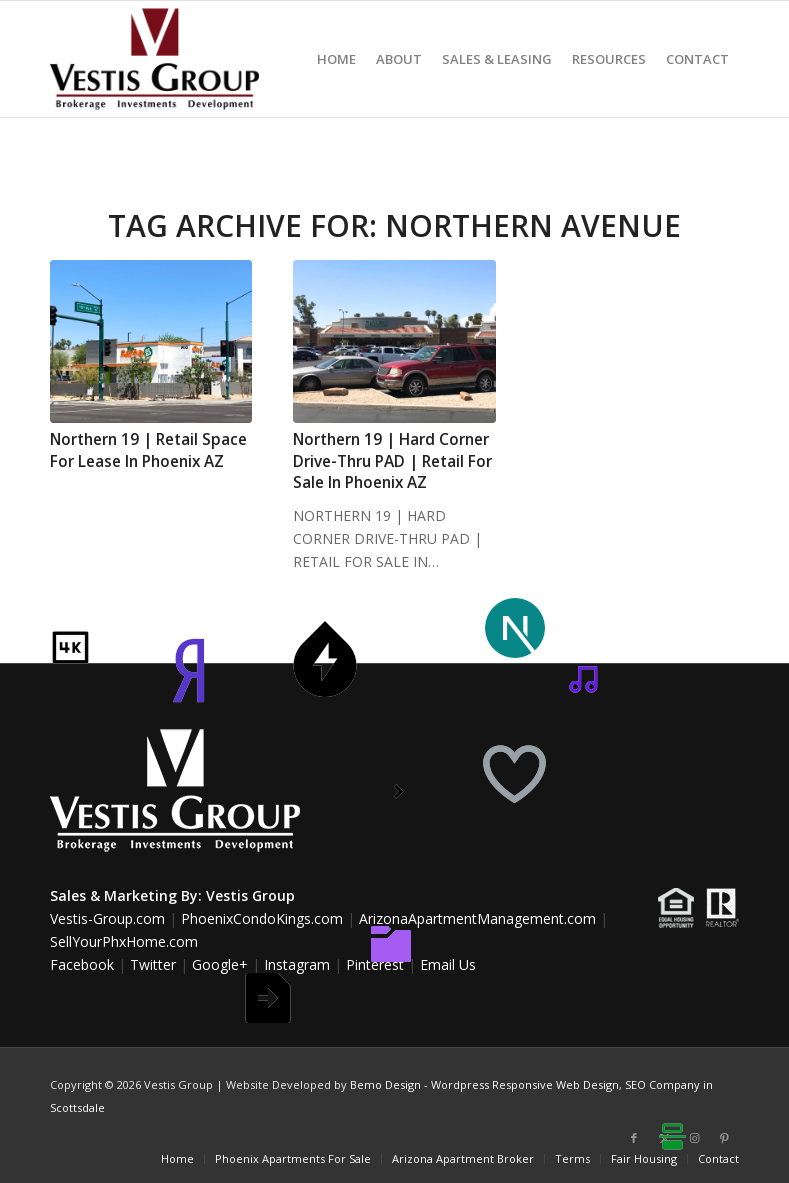 This screenshot has height=1183, width=789. What do you see at coordinates (672, 1136) in the screenshot?
I see `flip content vertically` at bounding box center [672, 1136].